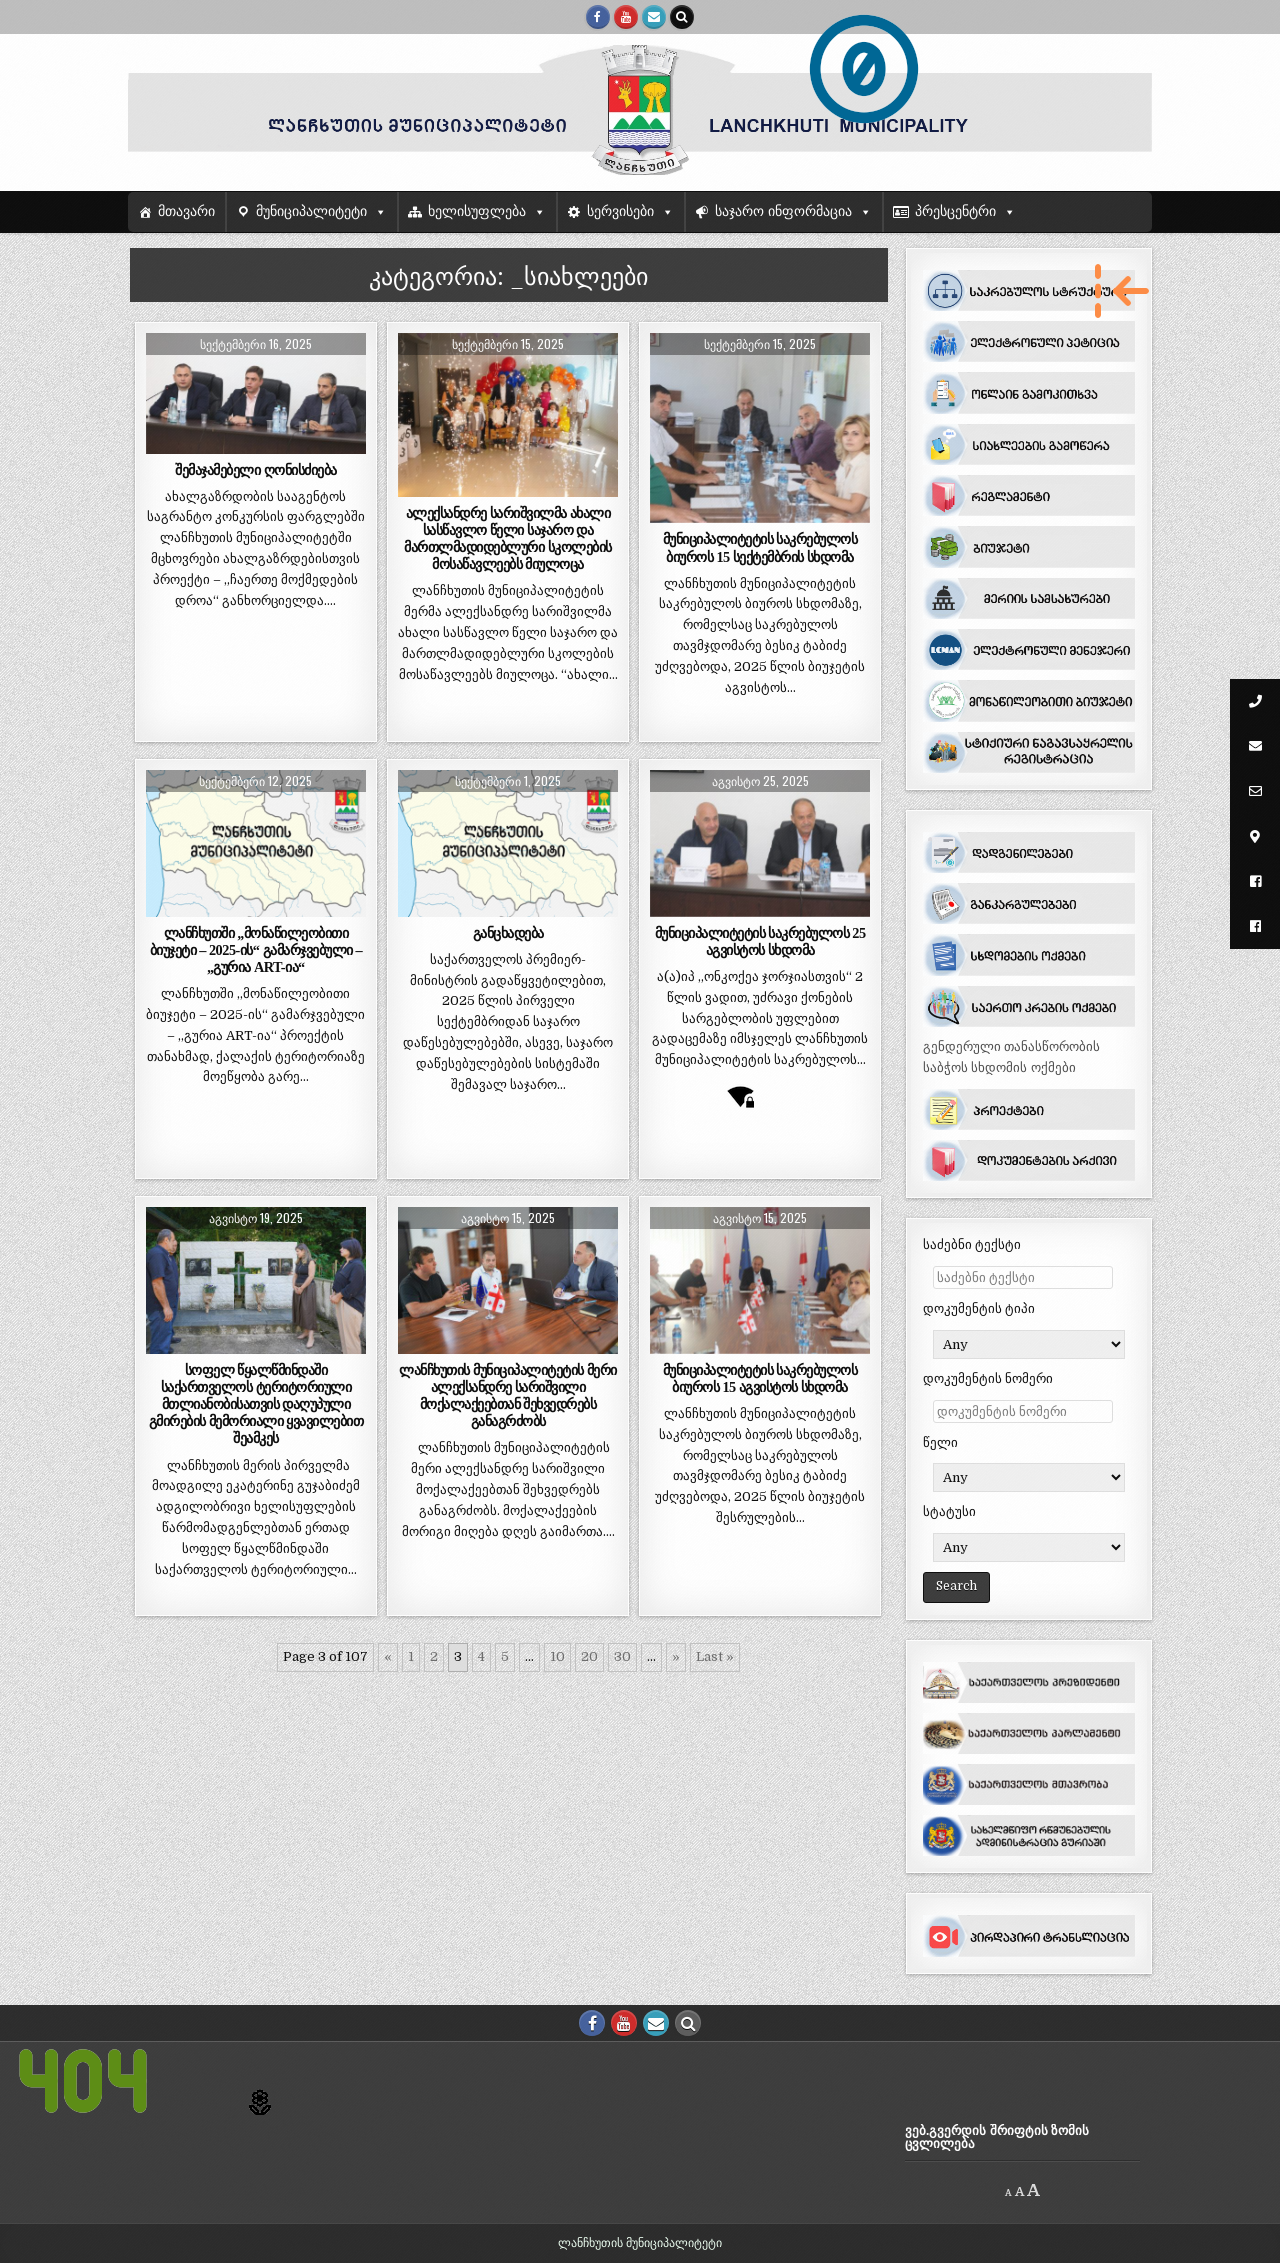 The width and height of the screenshot is (1280, 2263). What do you see at coordinates (864, 69) in the screenshot?
I see `indicates content is public domain (CC0 license)` at bounding box center [864, 69].